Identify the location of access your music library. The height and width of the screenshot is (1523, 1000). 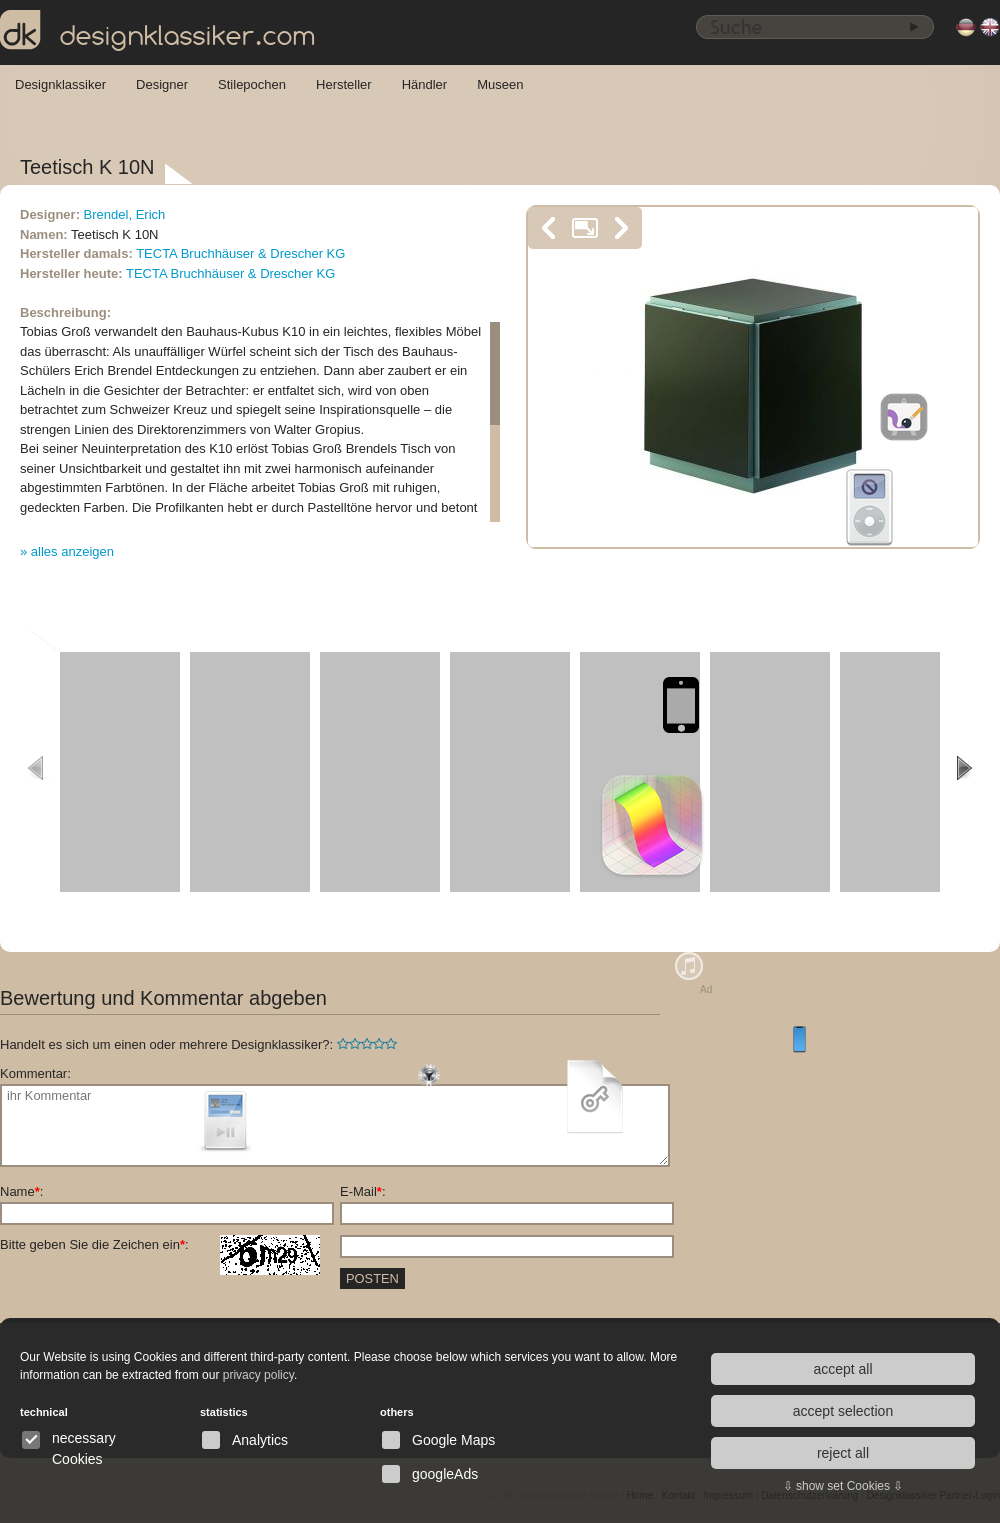
(689, 966).